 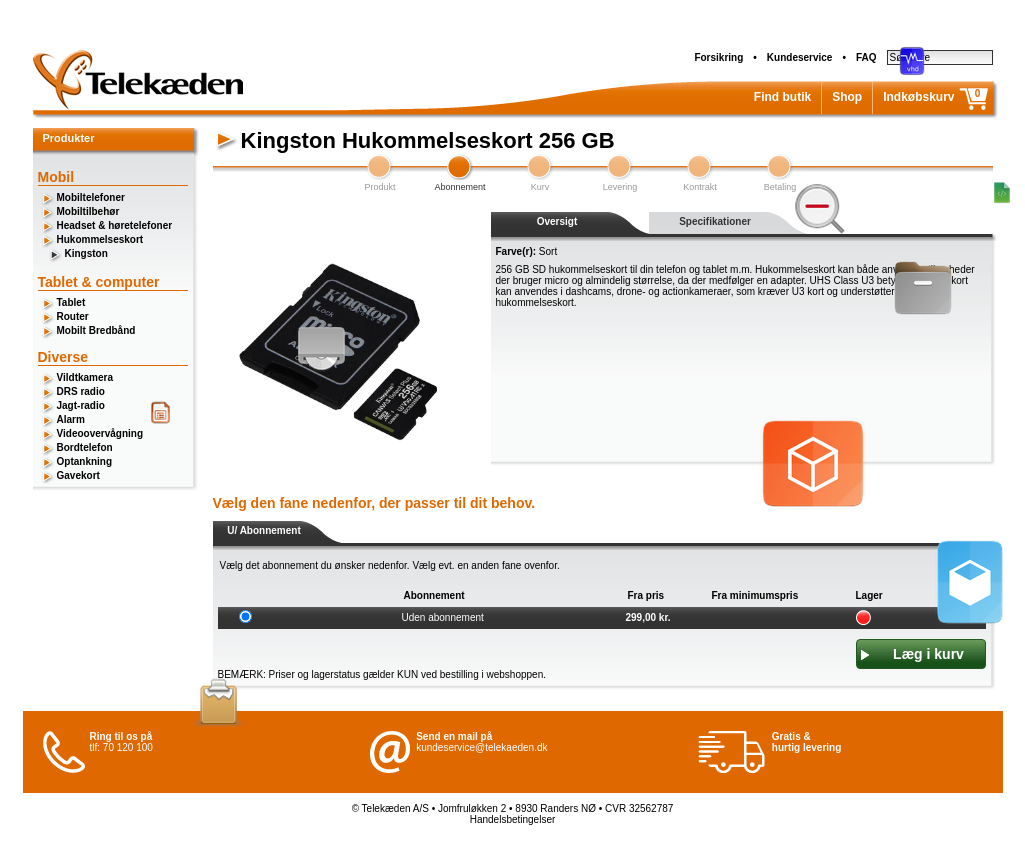 I want to click on a flatpak application package file, so click(x=970, y=582).